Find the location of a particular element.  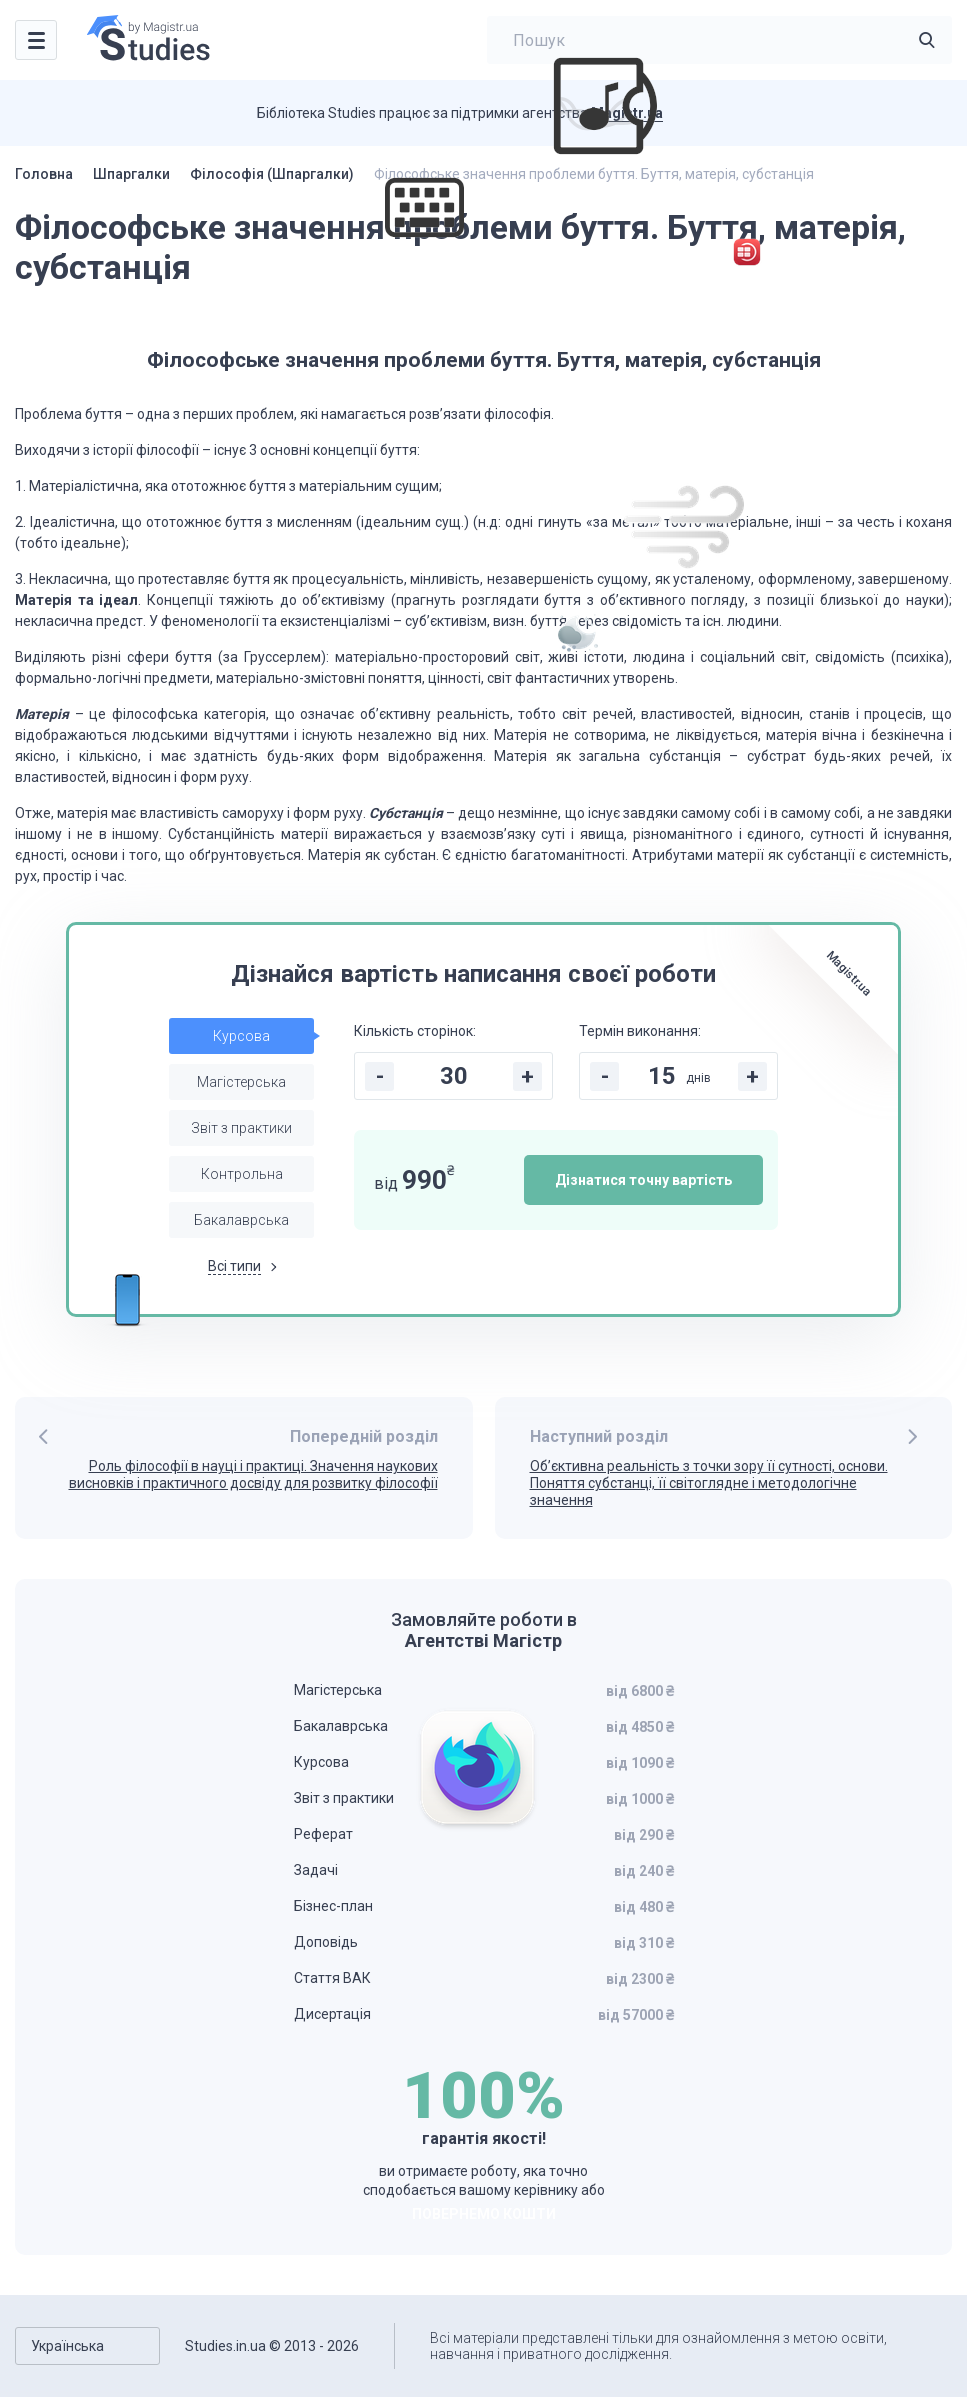

indicates scattered snow conditions at night is located at coordinates (578, 633).